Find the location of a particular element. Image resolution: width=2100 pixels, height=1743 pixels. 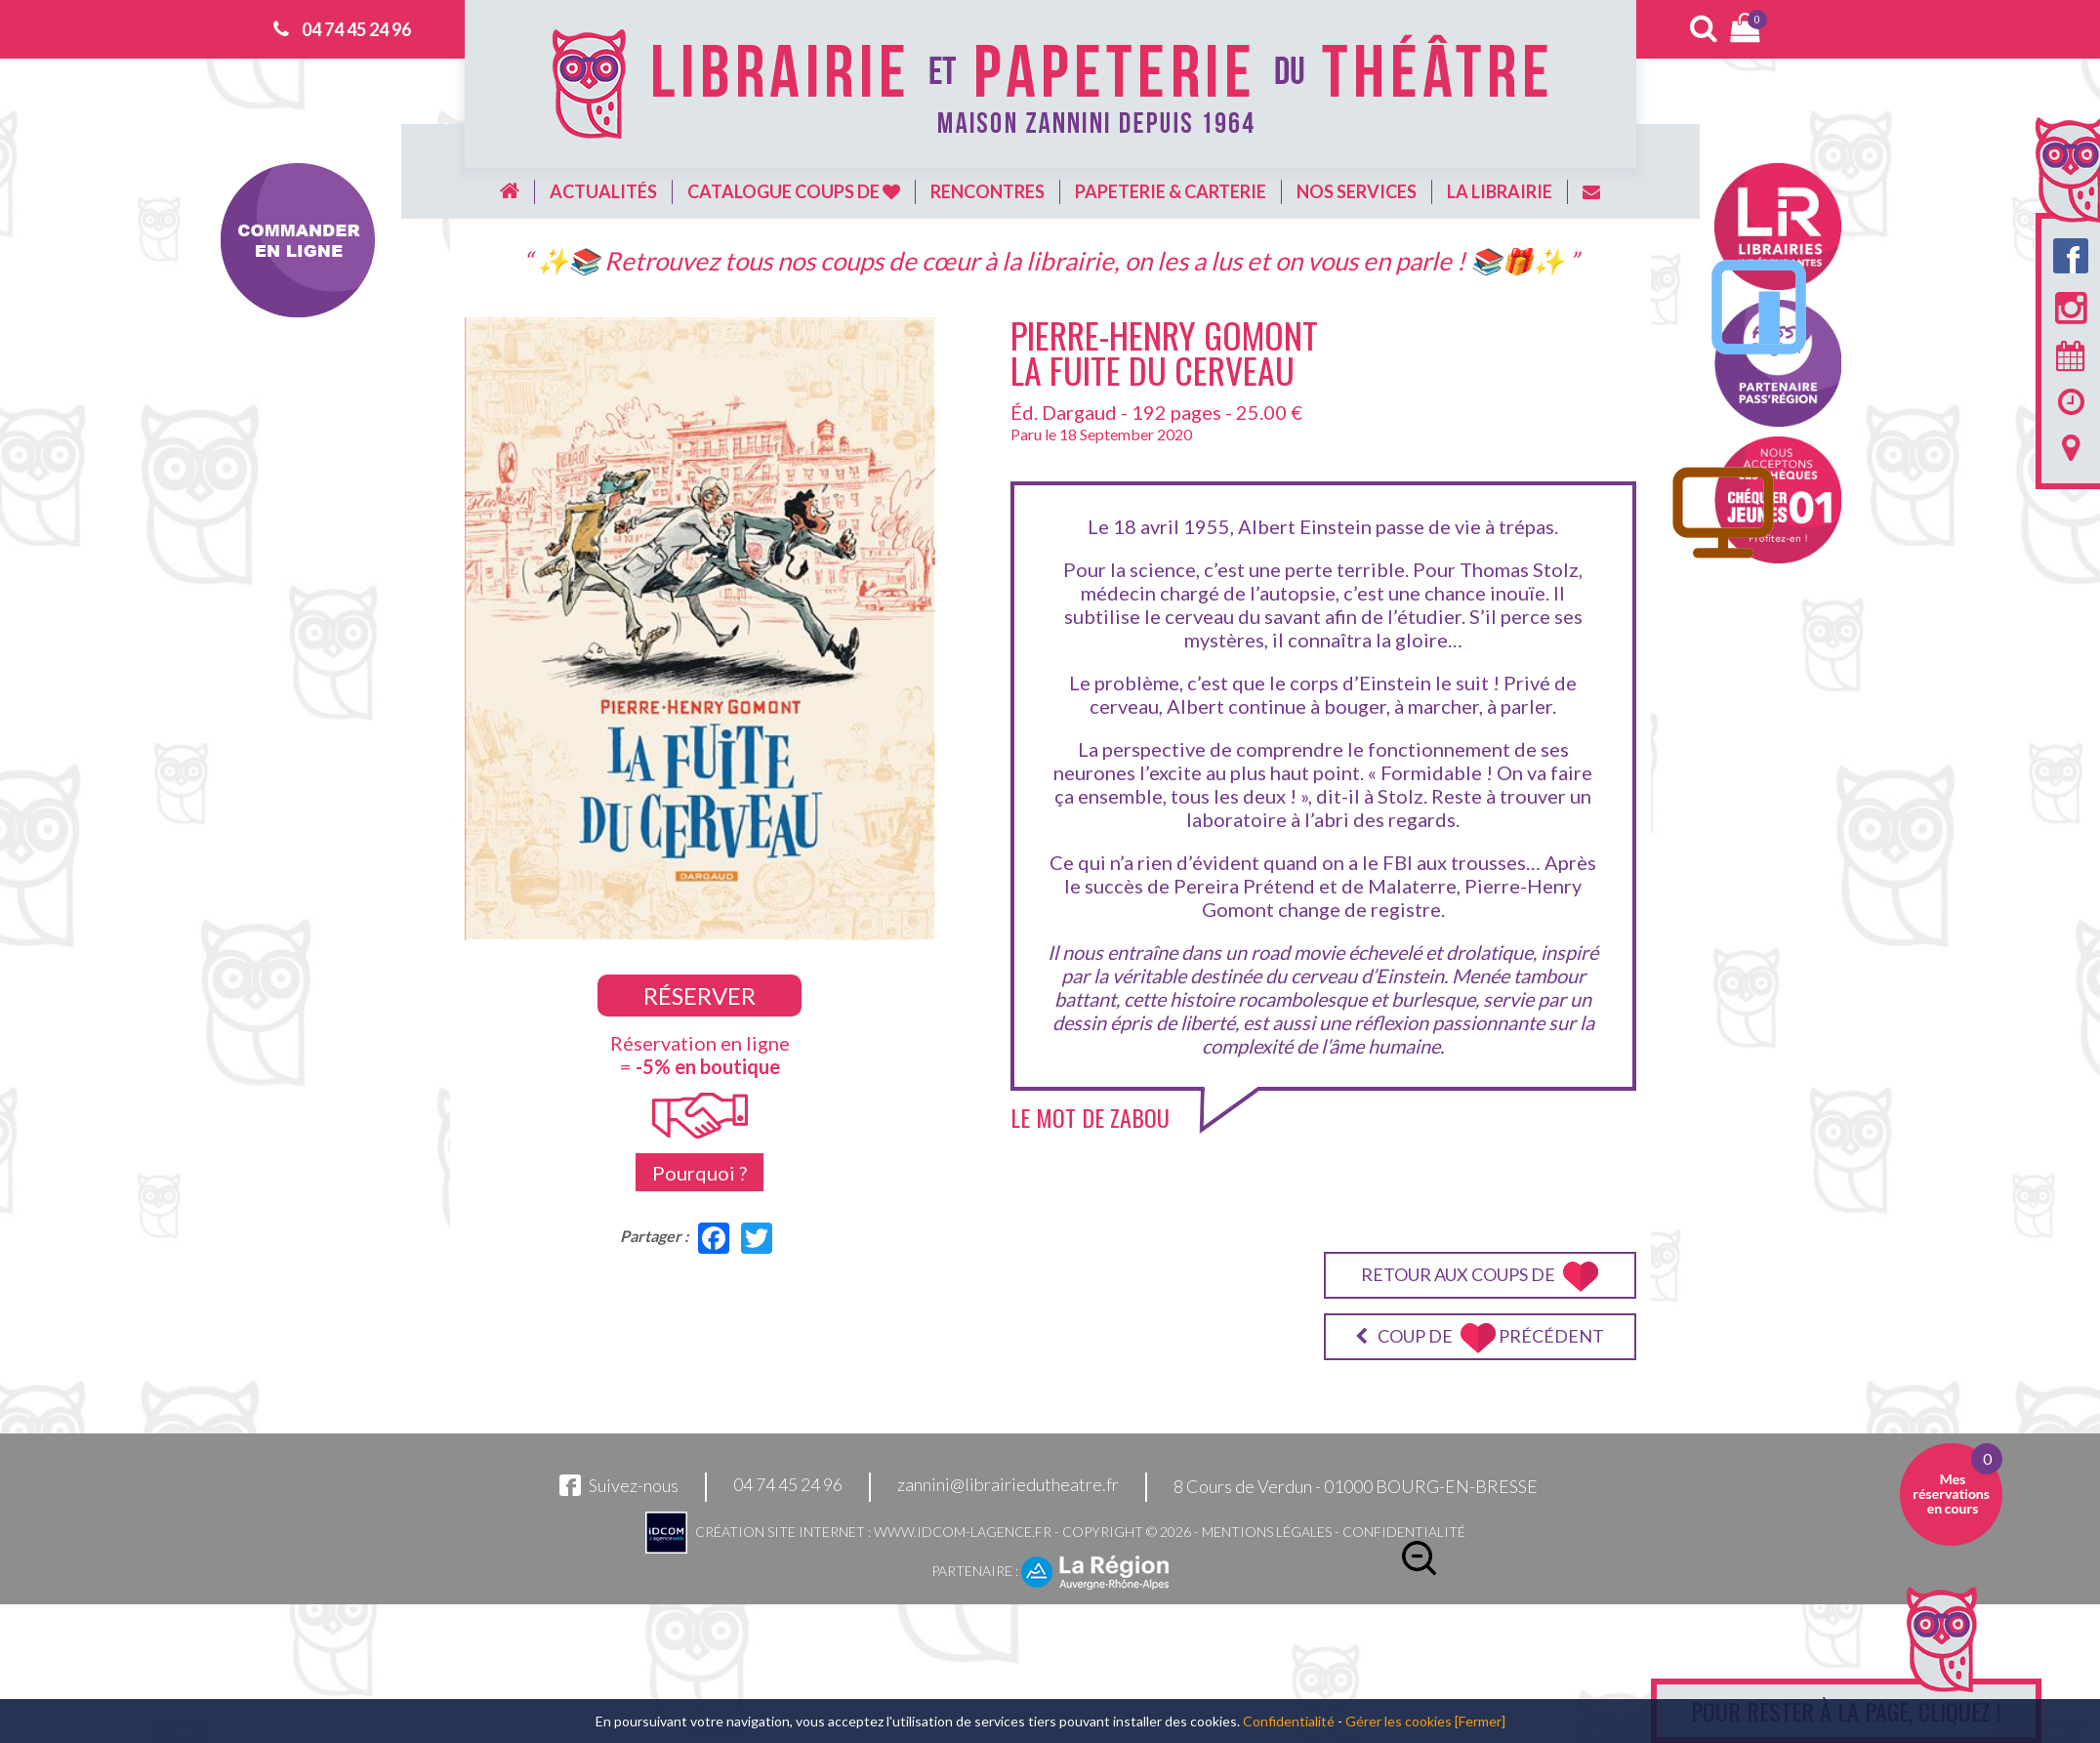

access display settings is located at coordinates (1723, 513).